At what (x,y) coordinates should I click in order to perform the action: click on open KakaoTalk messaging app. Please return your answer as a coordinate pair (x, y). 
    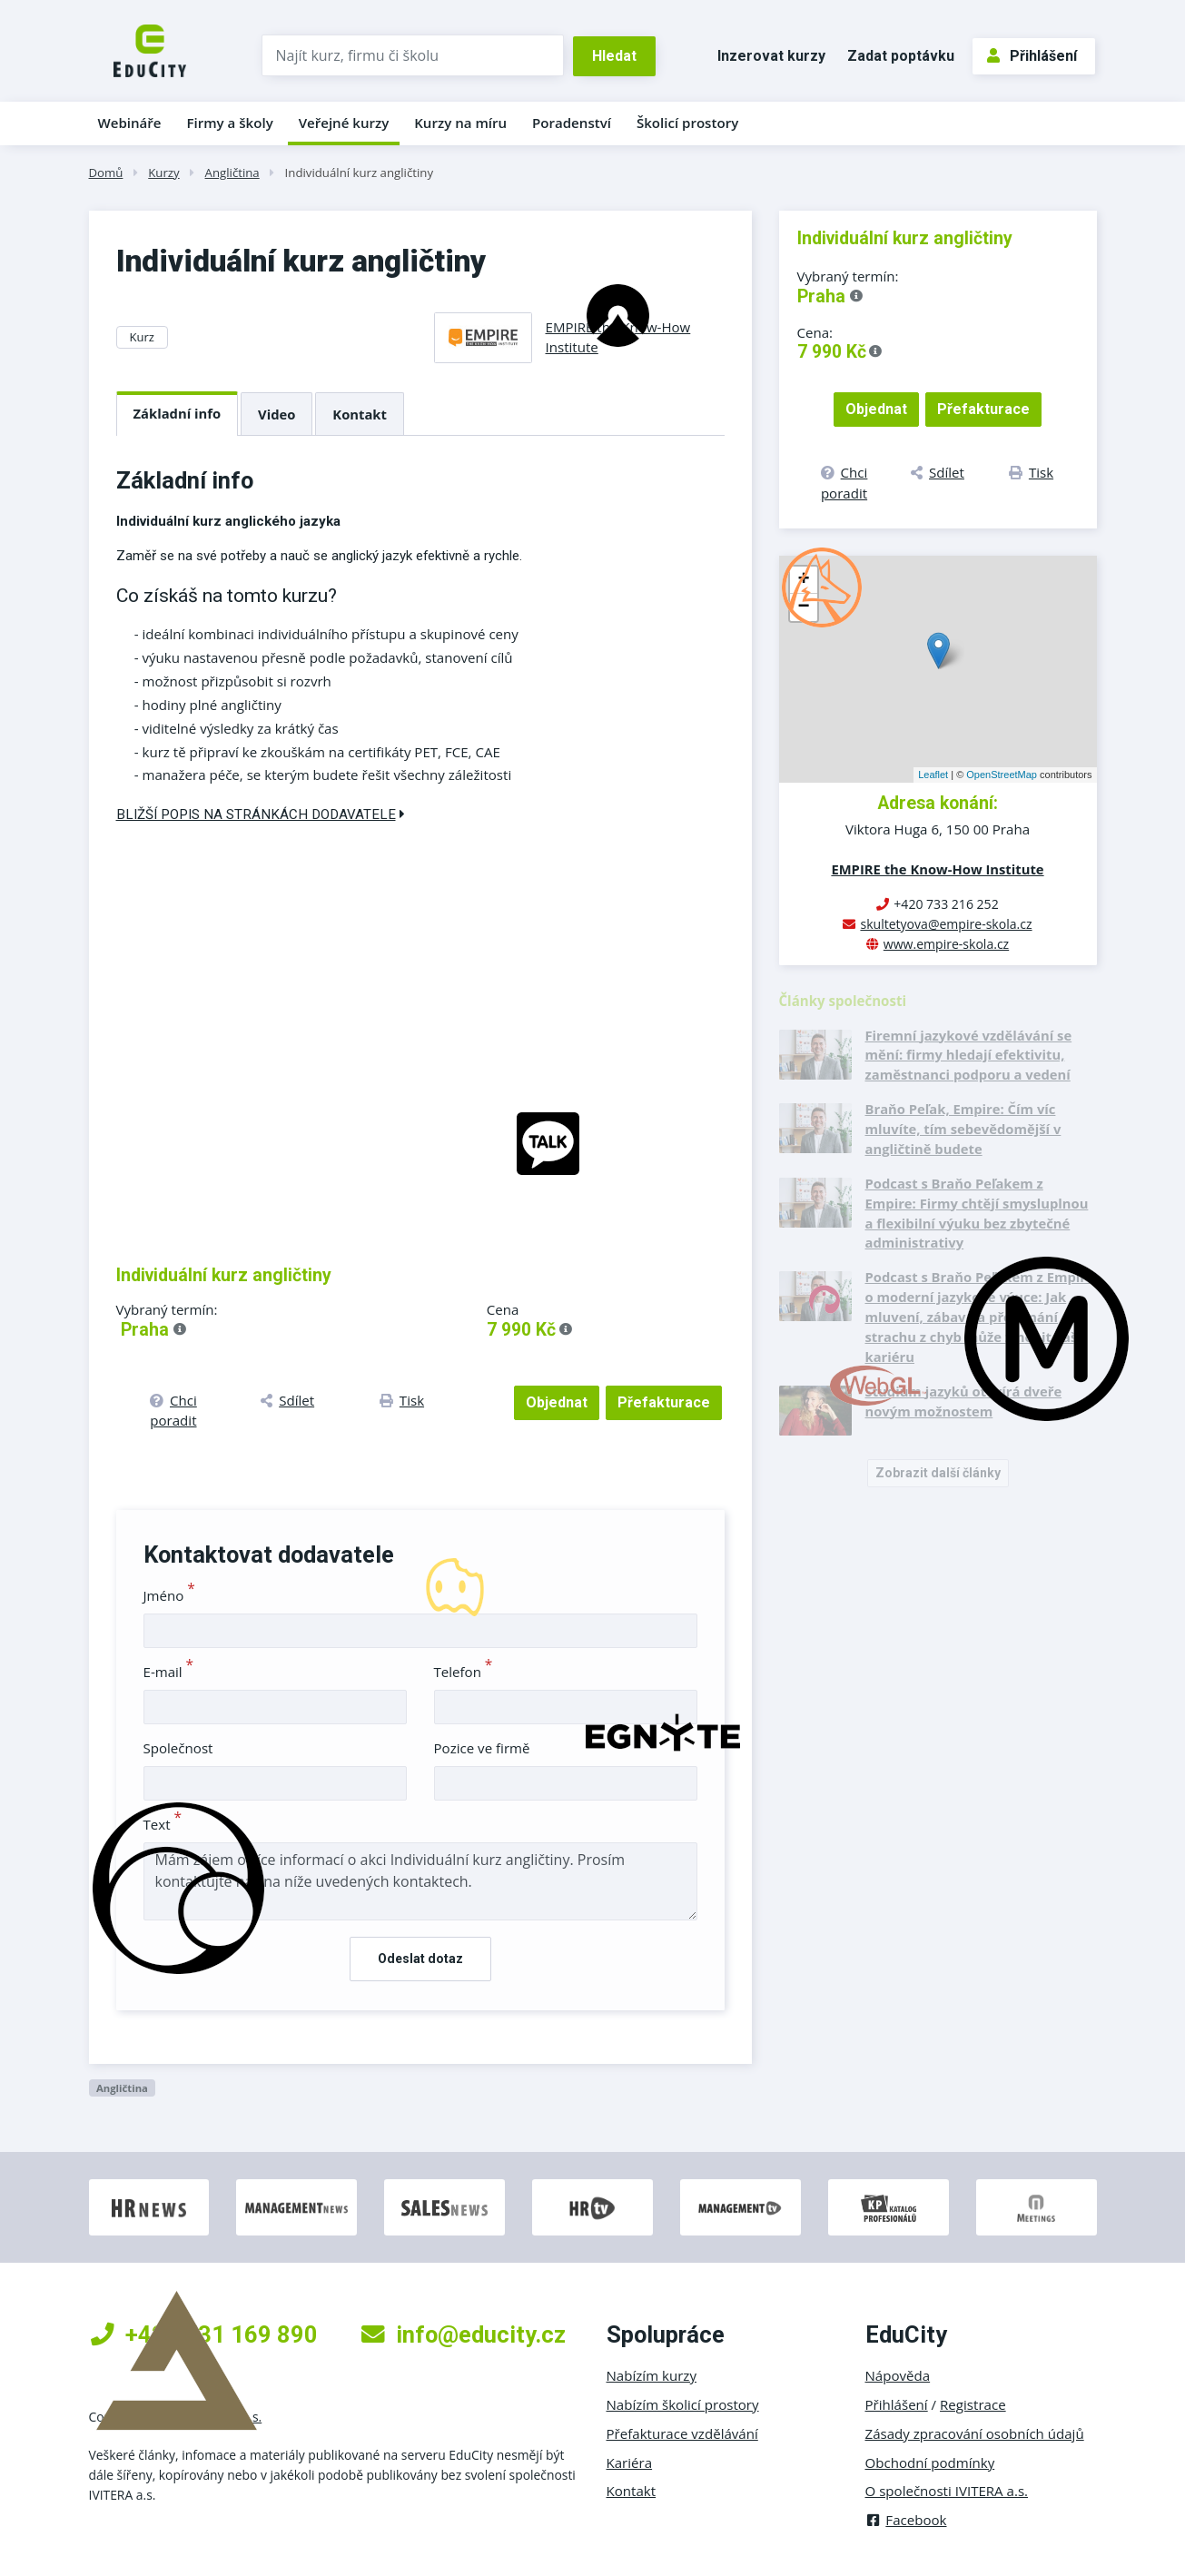
    Looking at the image, I should click on (548, 1143).